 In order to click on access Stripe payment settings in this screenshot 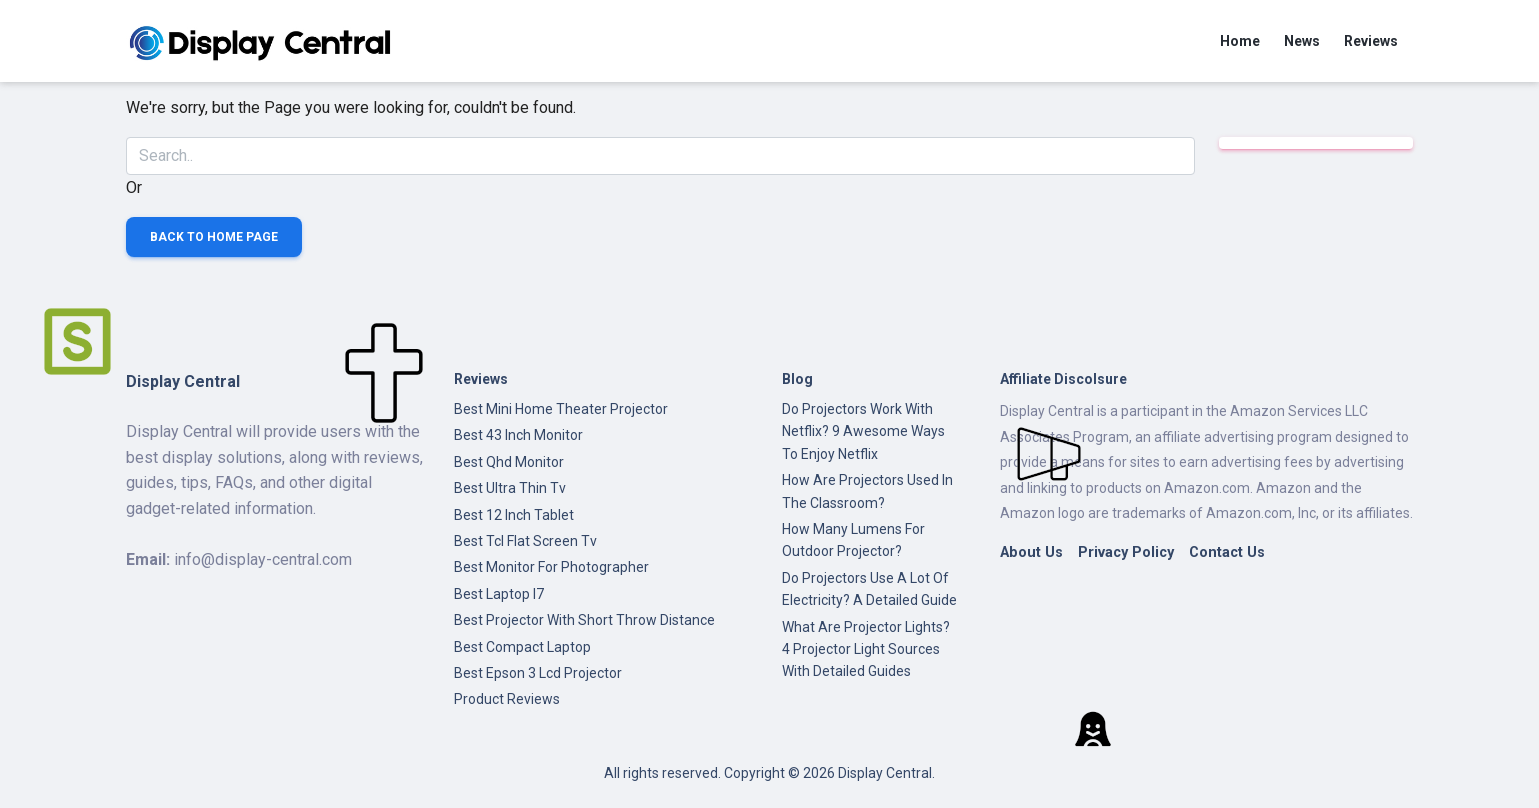, I will do `click(77, 341)`.